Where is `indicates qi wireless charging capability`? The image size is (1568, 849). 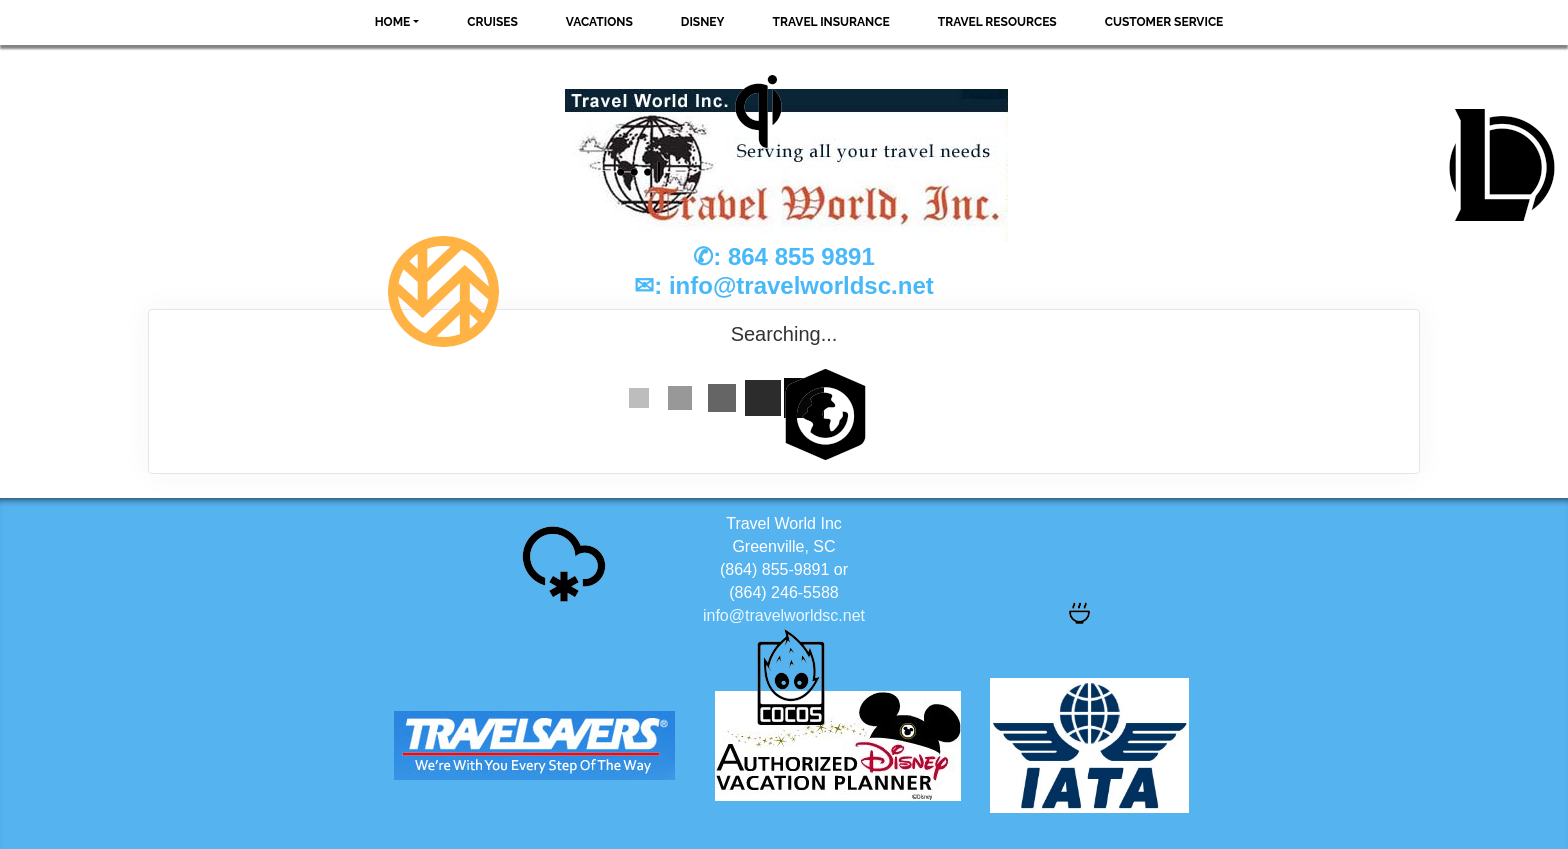 indicates qi wireless charging capability is located at coordinates (758, 111).